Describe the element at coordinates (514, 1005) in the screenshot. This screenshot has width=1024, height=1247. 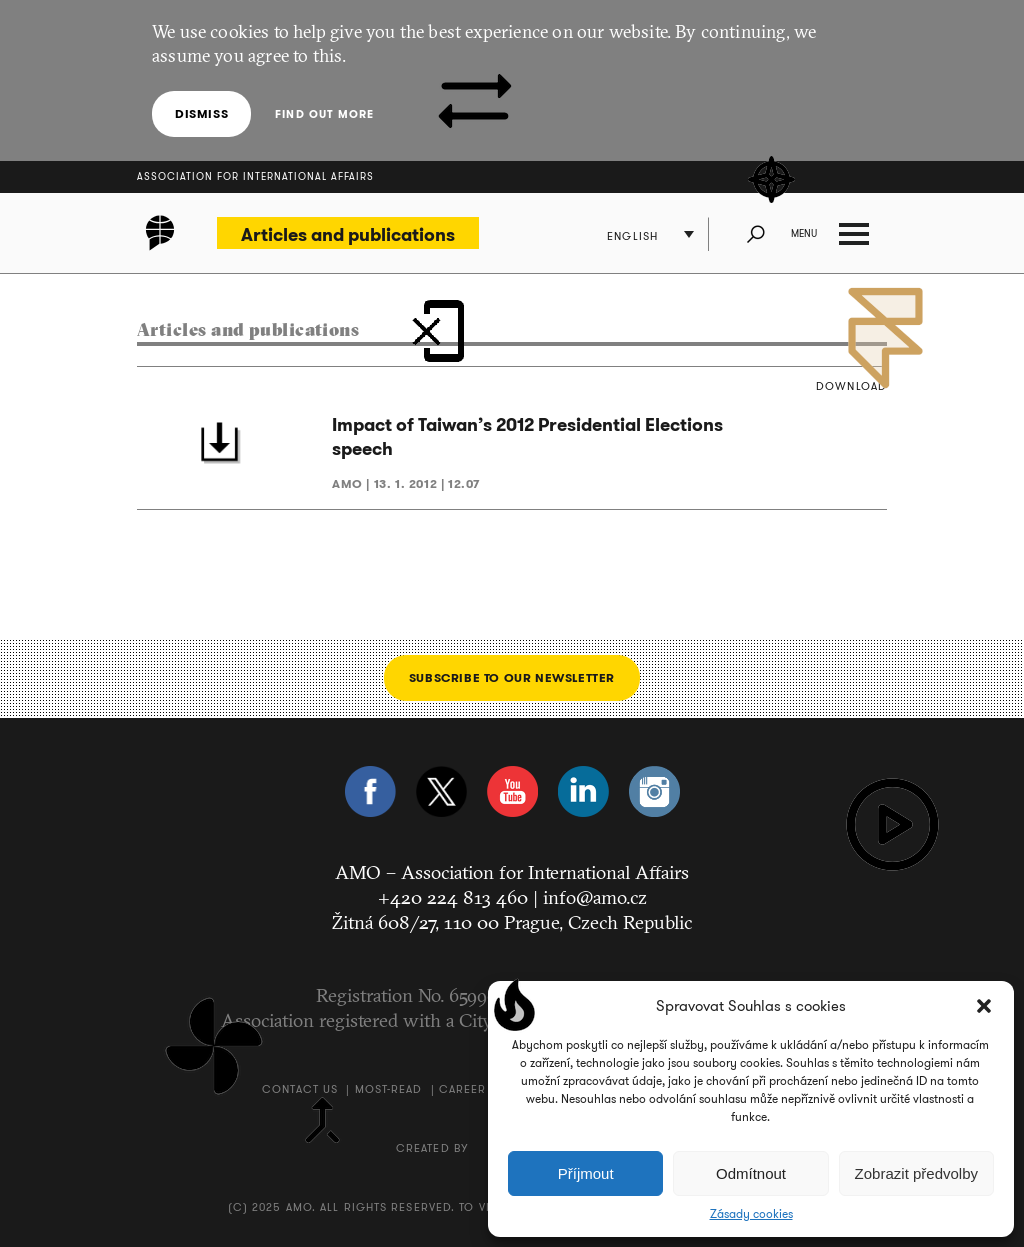
I see `locate nearby fire stations` at that location.